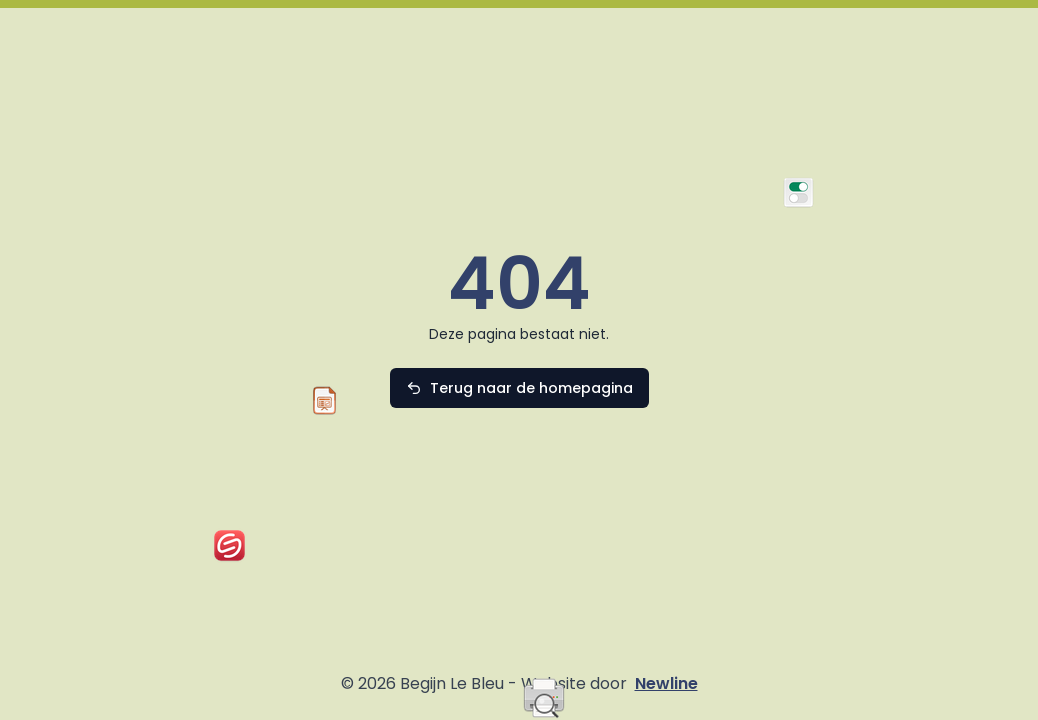 The image size is (1038, 720). What do you see at coordinates (229, 545) in the screenshot?
I see `open smash file transfer app` at bounding box center [229, 545].